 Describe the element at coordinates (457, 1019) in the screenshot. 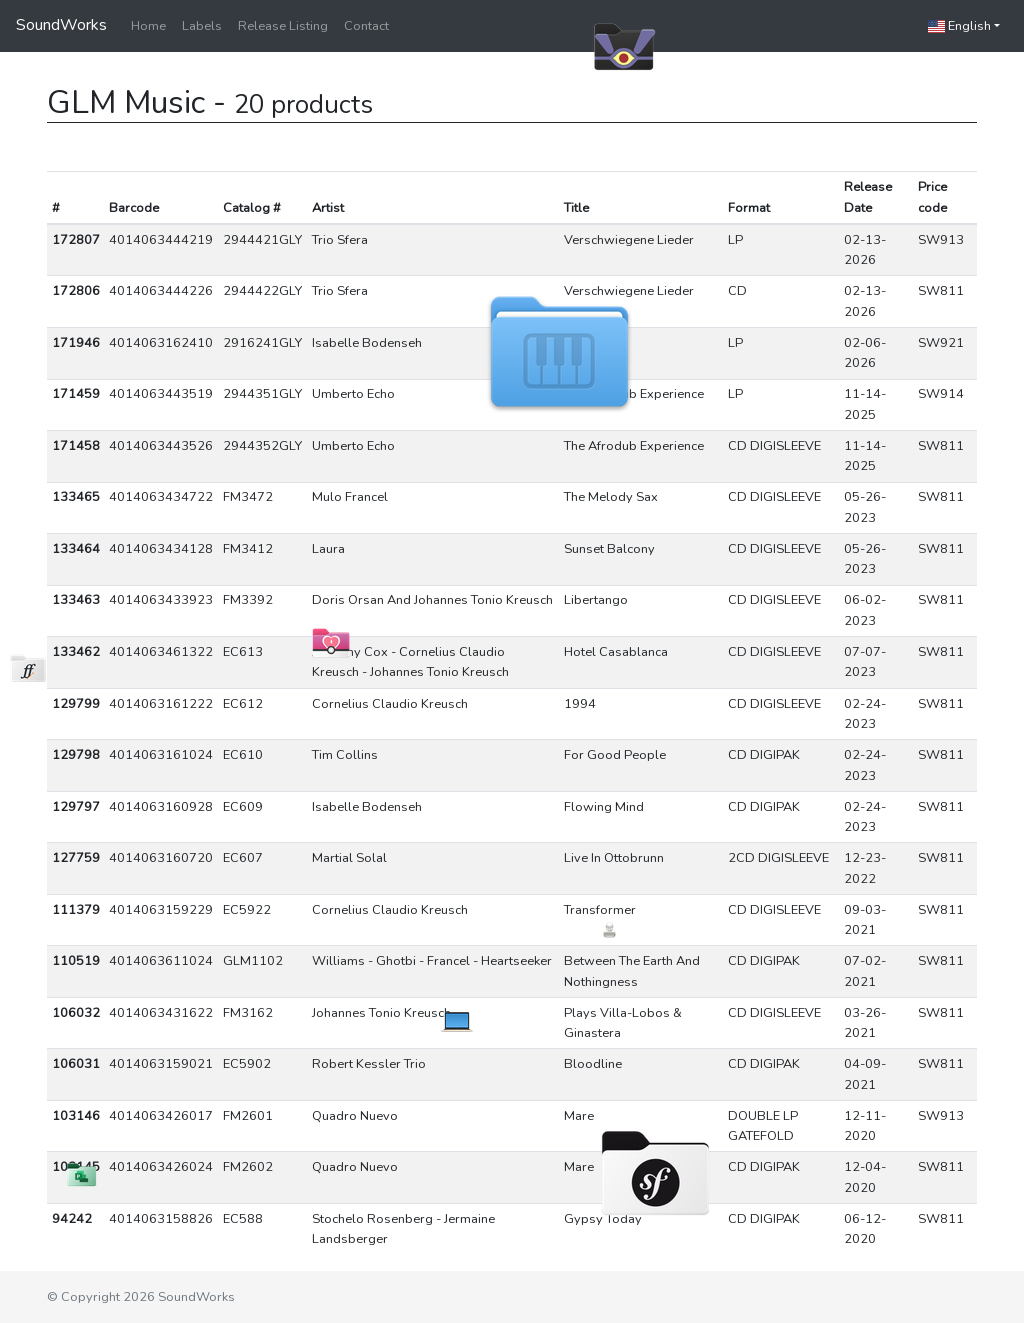

I see `represents a macbook device in system settings` at that location.